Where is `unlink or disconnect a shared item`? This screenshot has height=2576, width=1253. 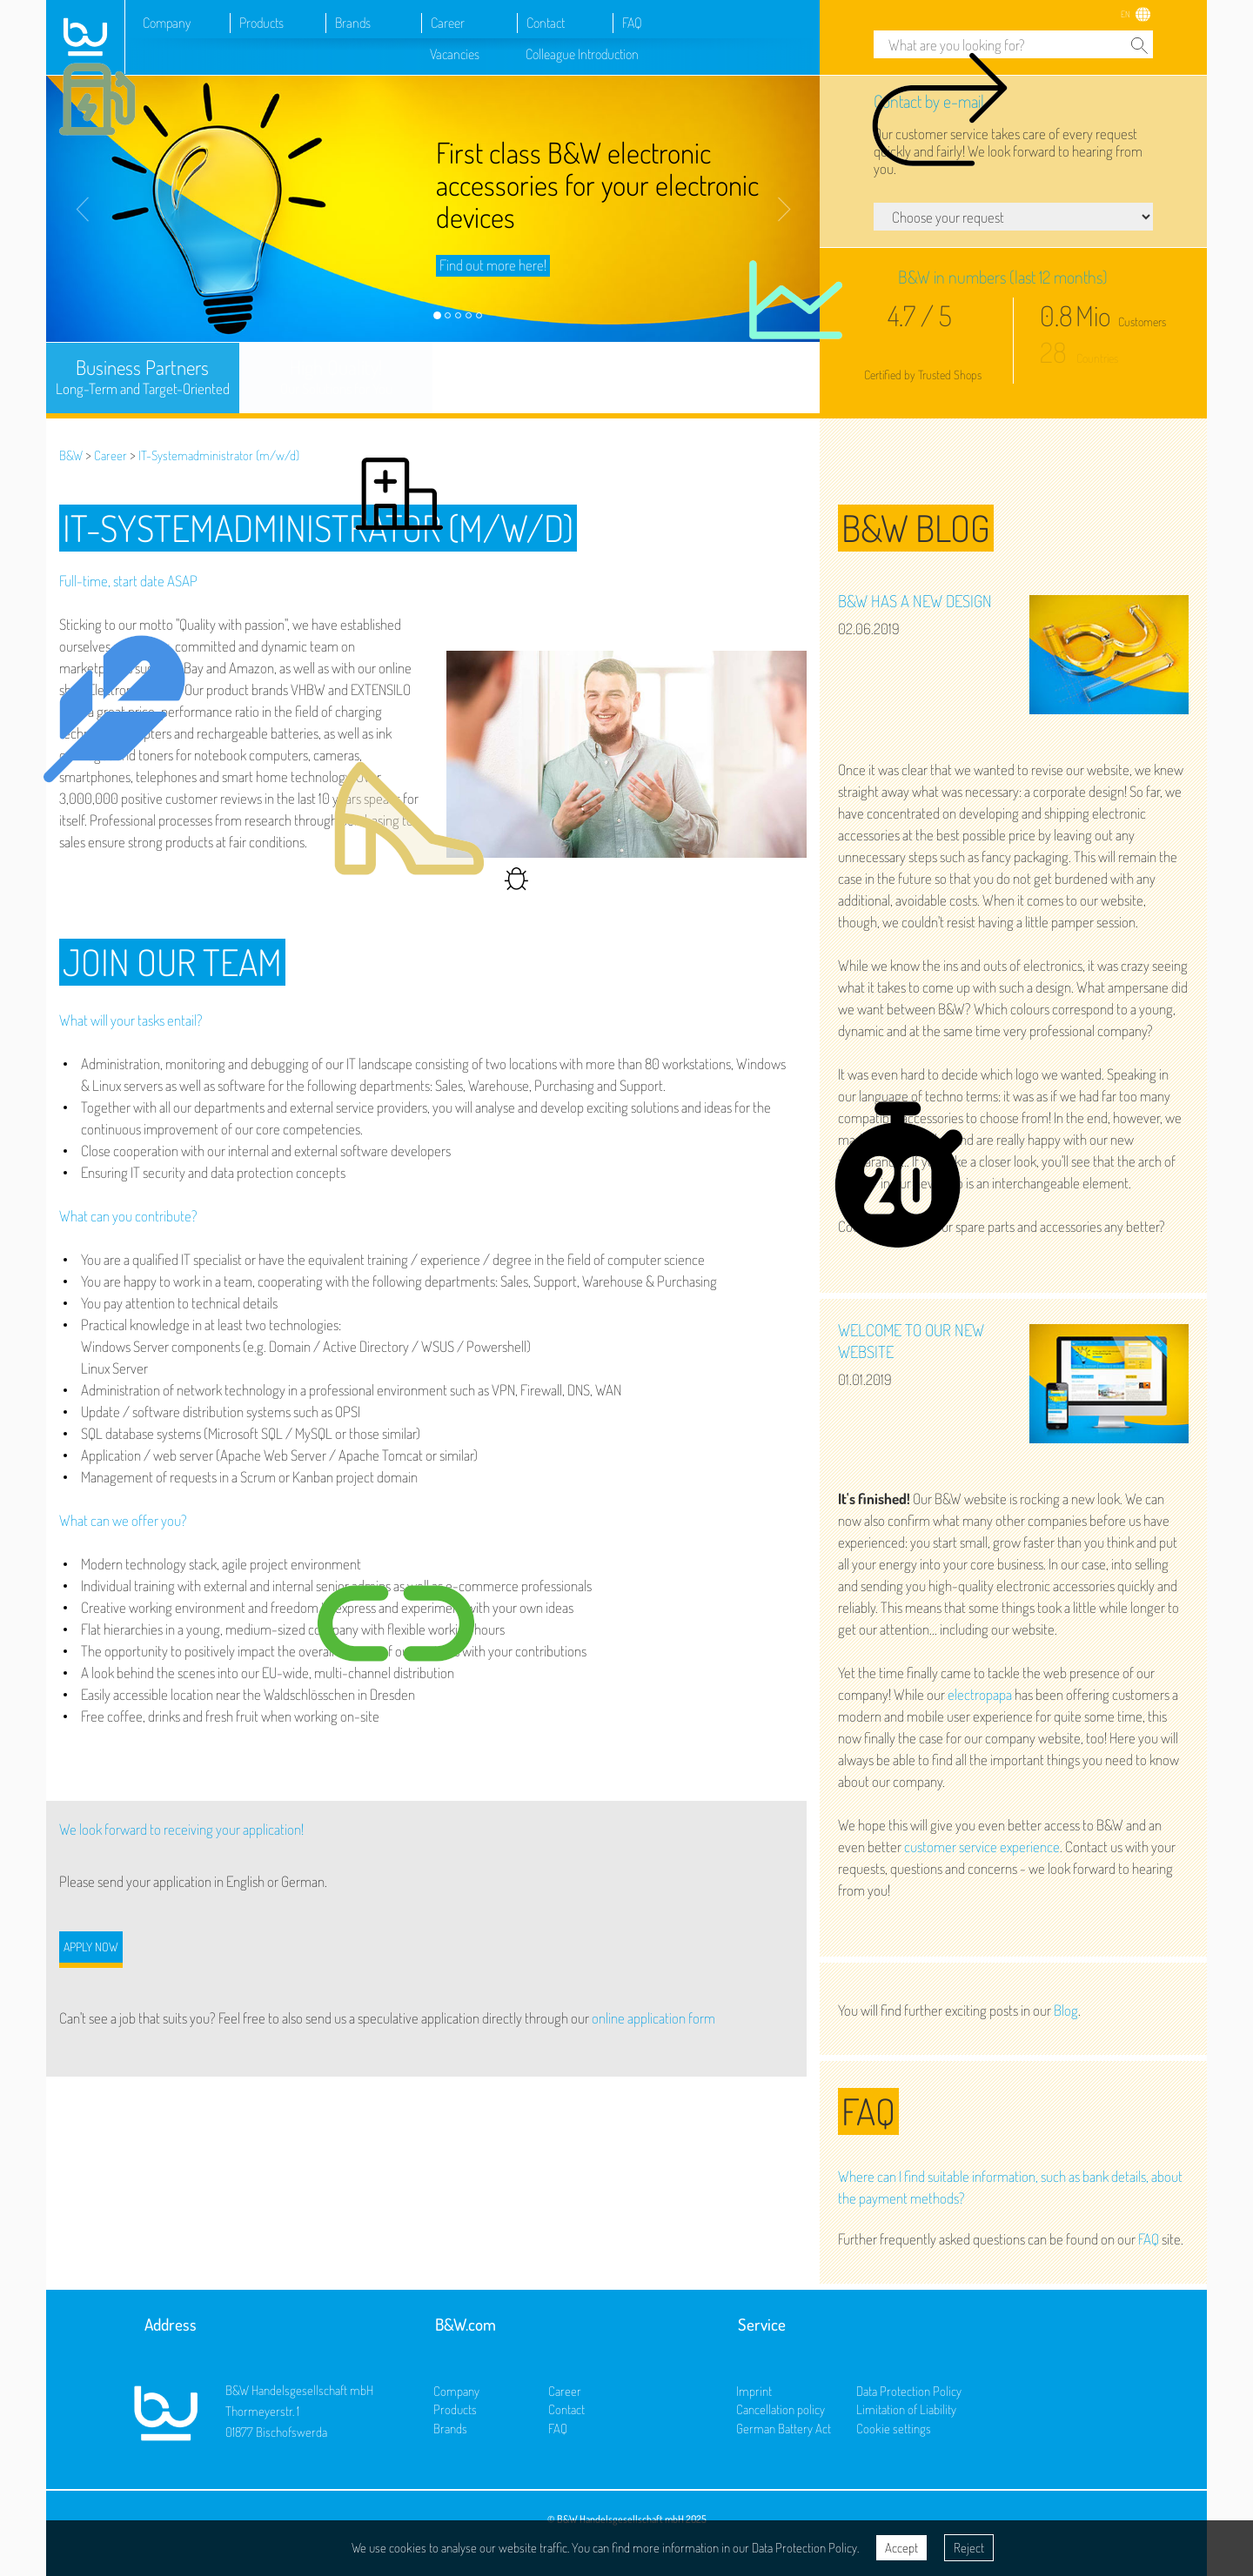
unlink or disconnect a shared item is located at coordinates (396, 1623).